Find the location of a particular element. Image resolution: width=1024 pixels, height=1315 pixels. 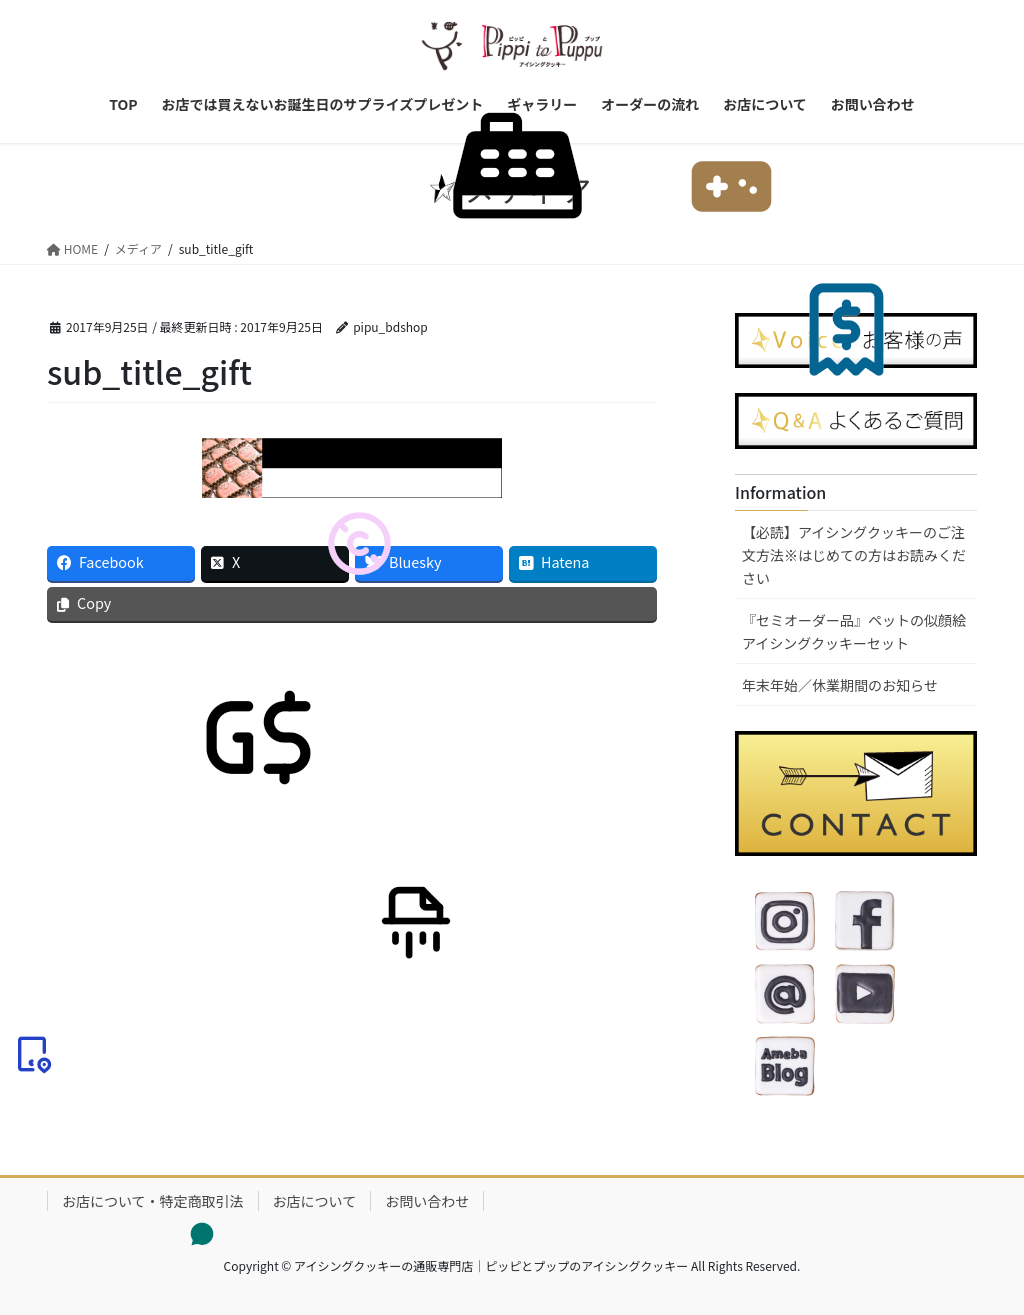

access gaming features or settings is located at coordinates (731, 186).